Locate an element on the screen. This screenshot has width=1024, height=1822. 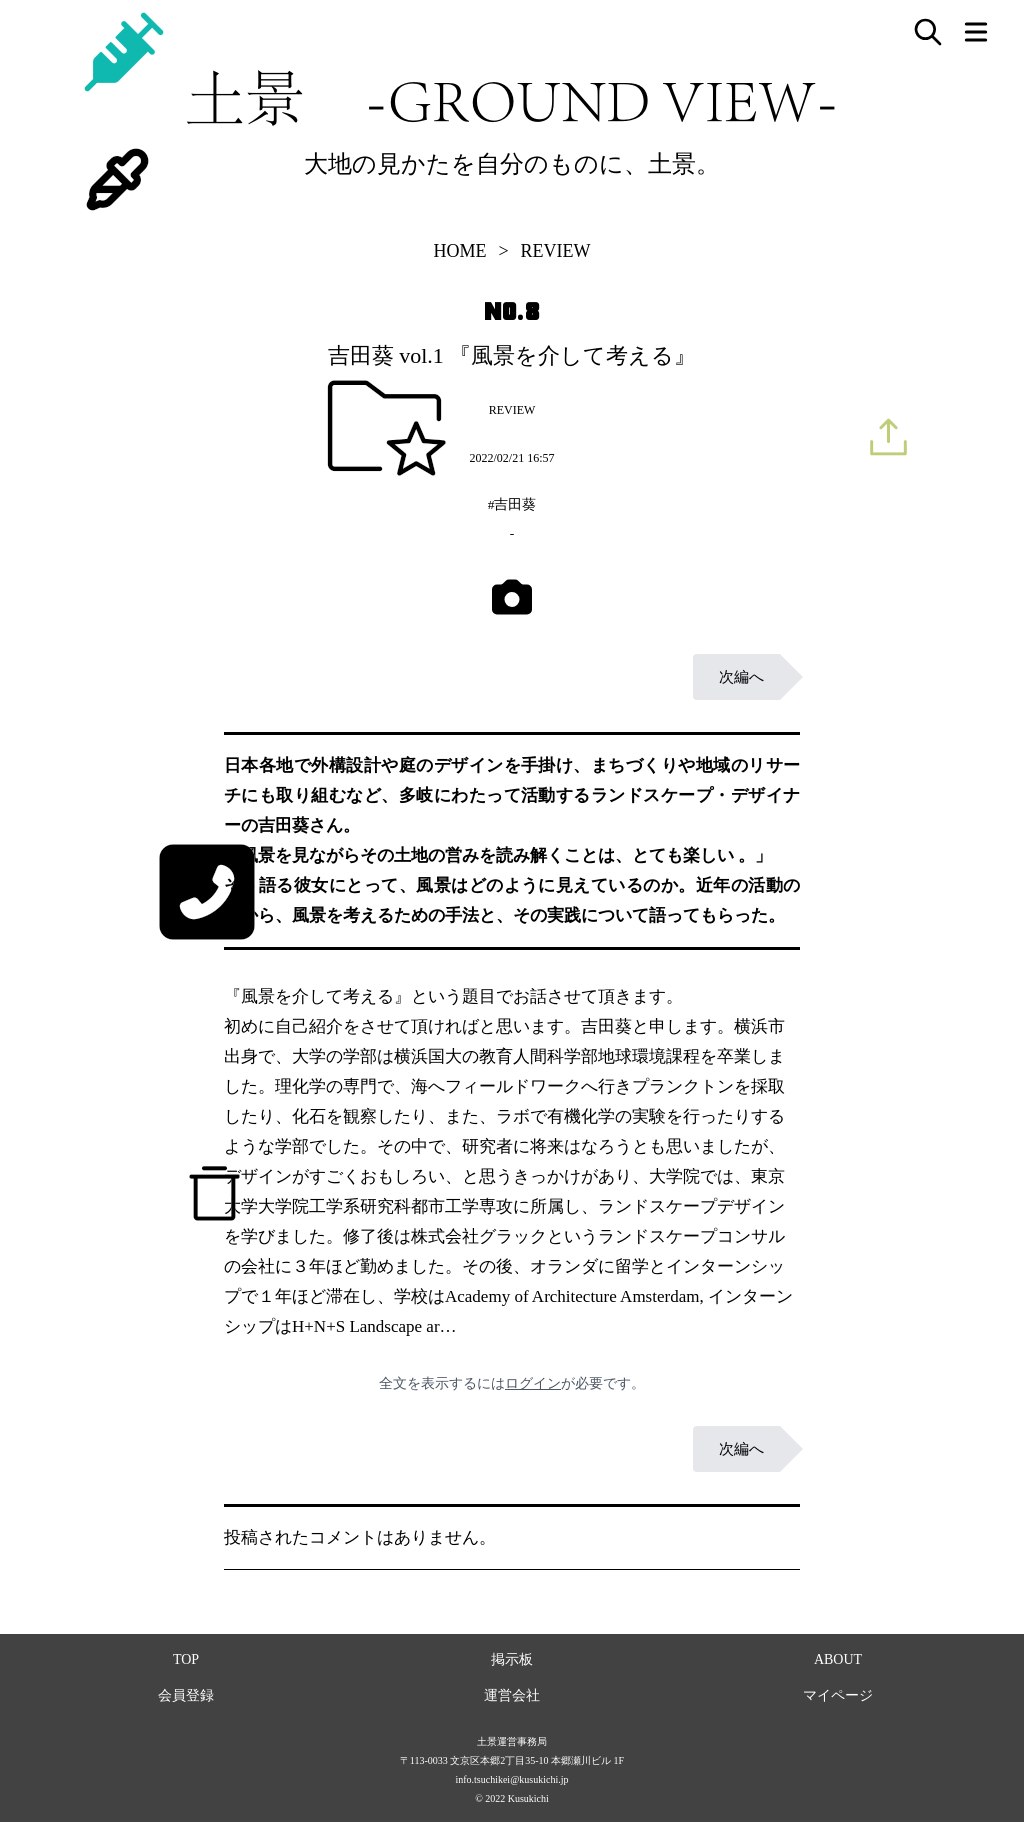
access vaccination or medical records is located at coordinates (124, 52).